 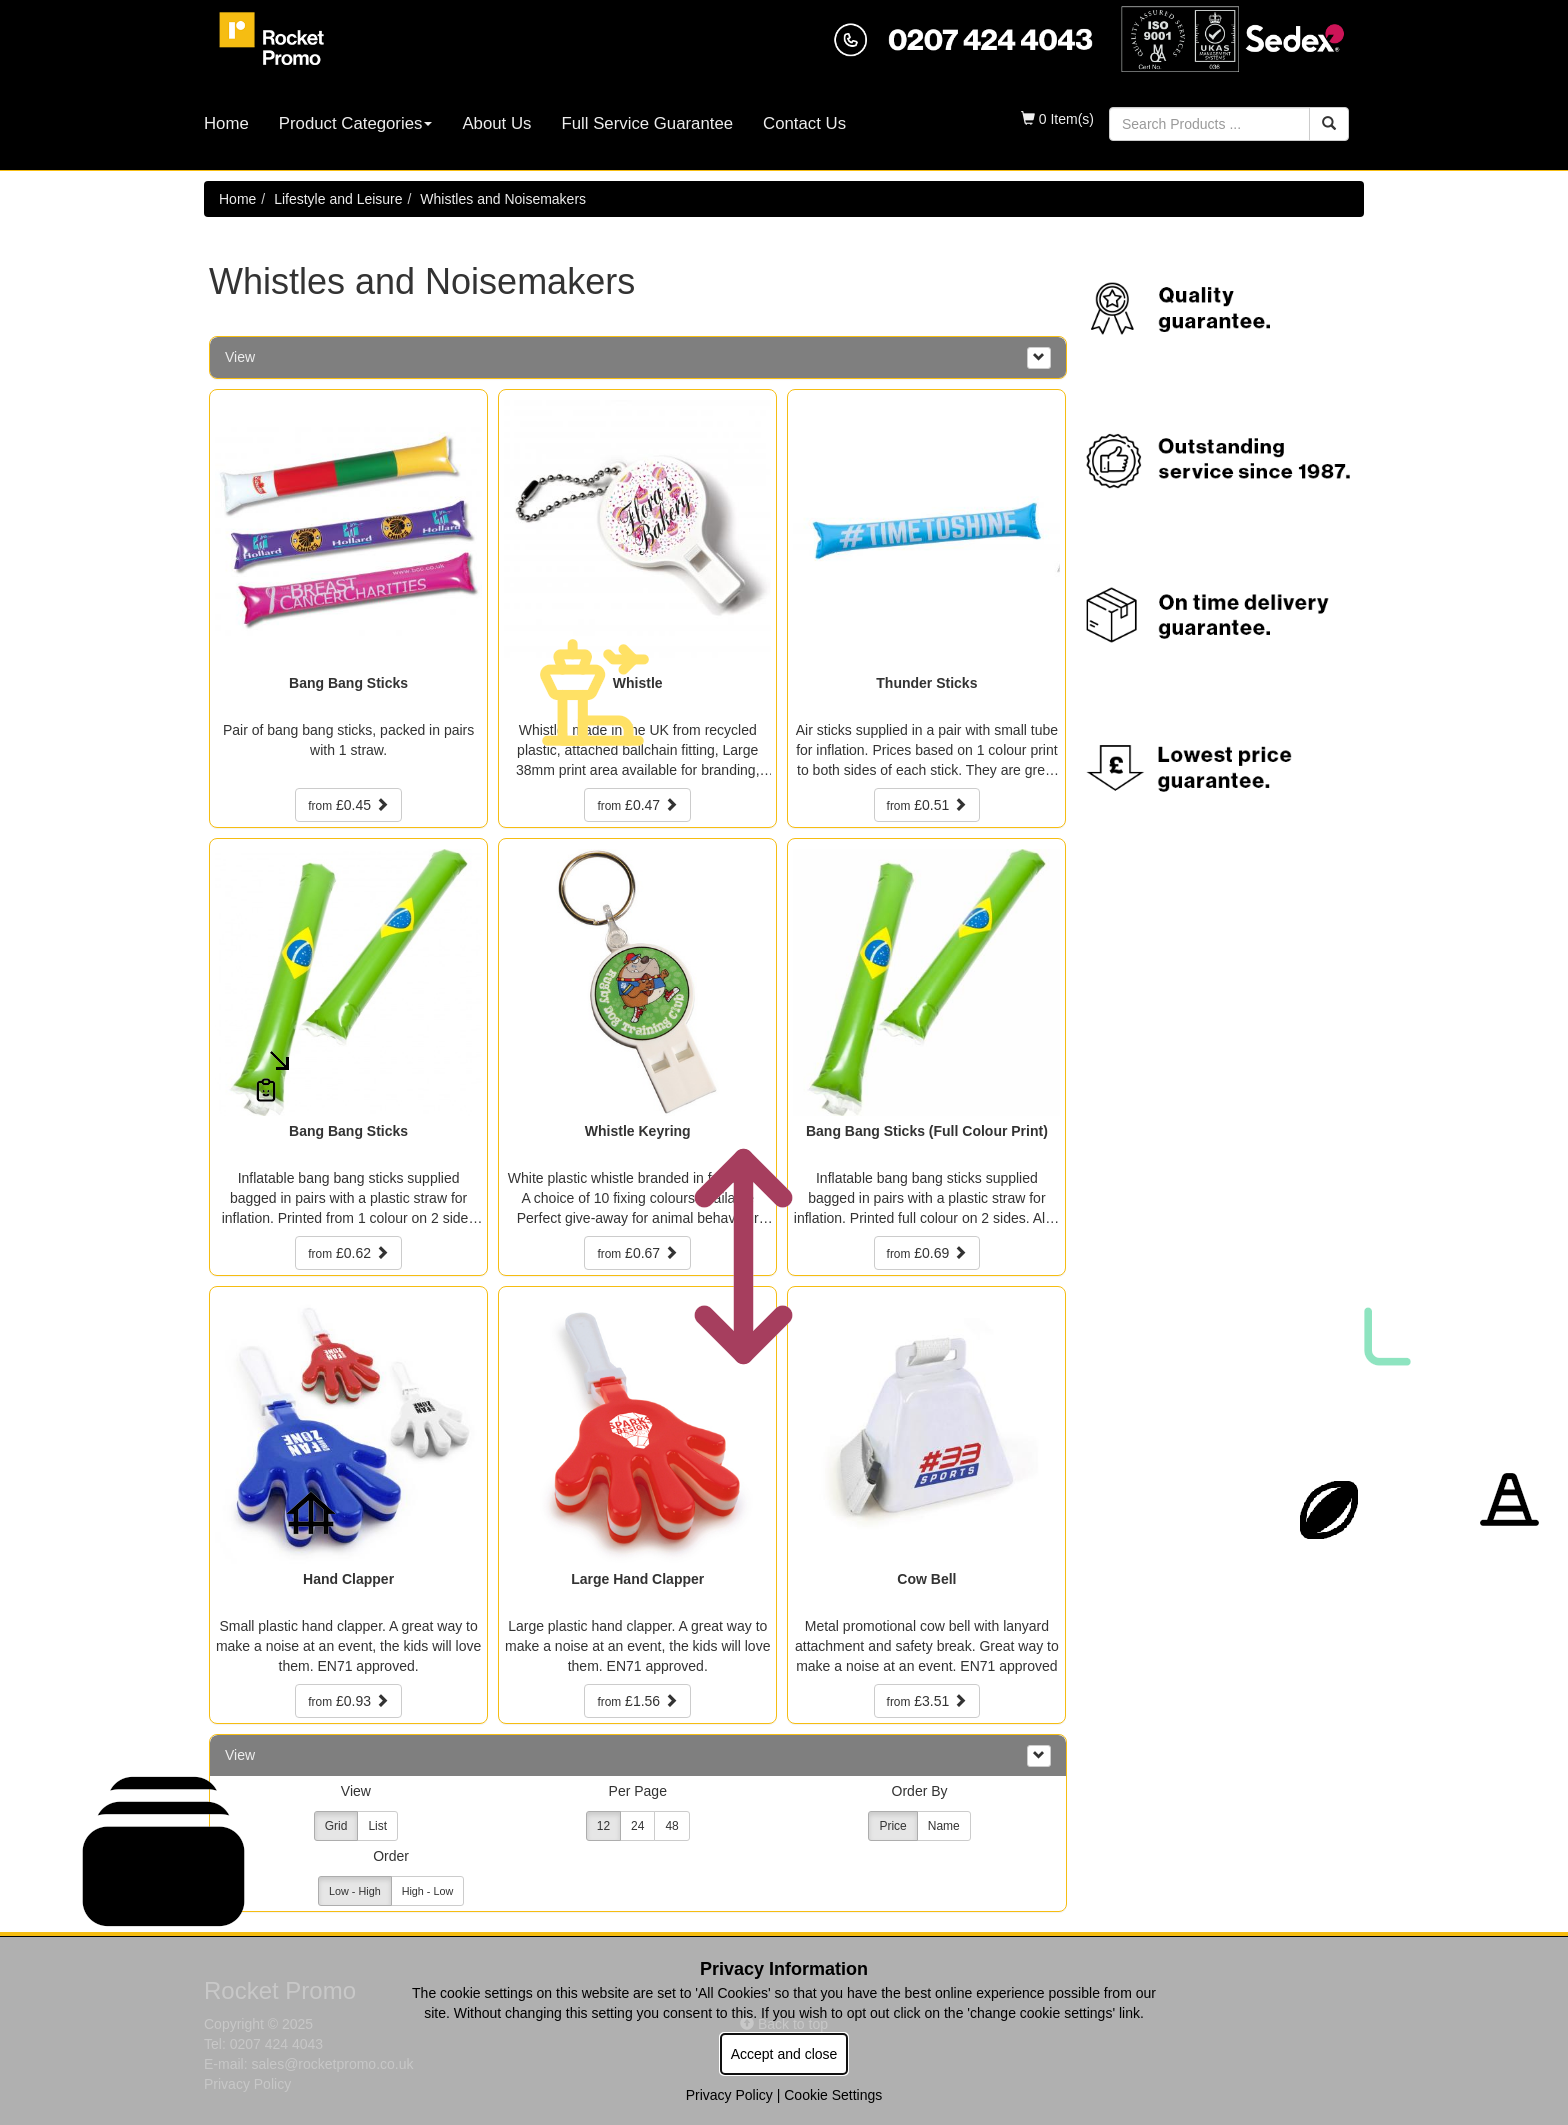 I want to click on resize element vertically, so click(x=743, y=1256).